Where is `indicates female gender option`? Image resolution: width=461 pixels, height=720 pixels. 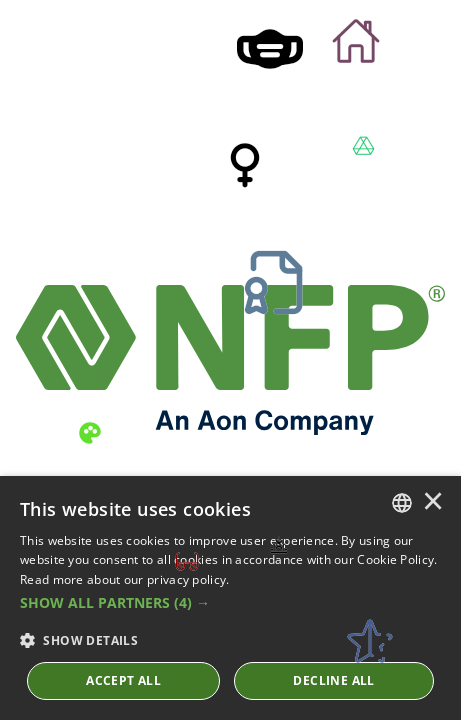 indicates female gender option is located at coordinates (245, 164).